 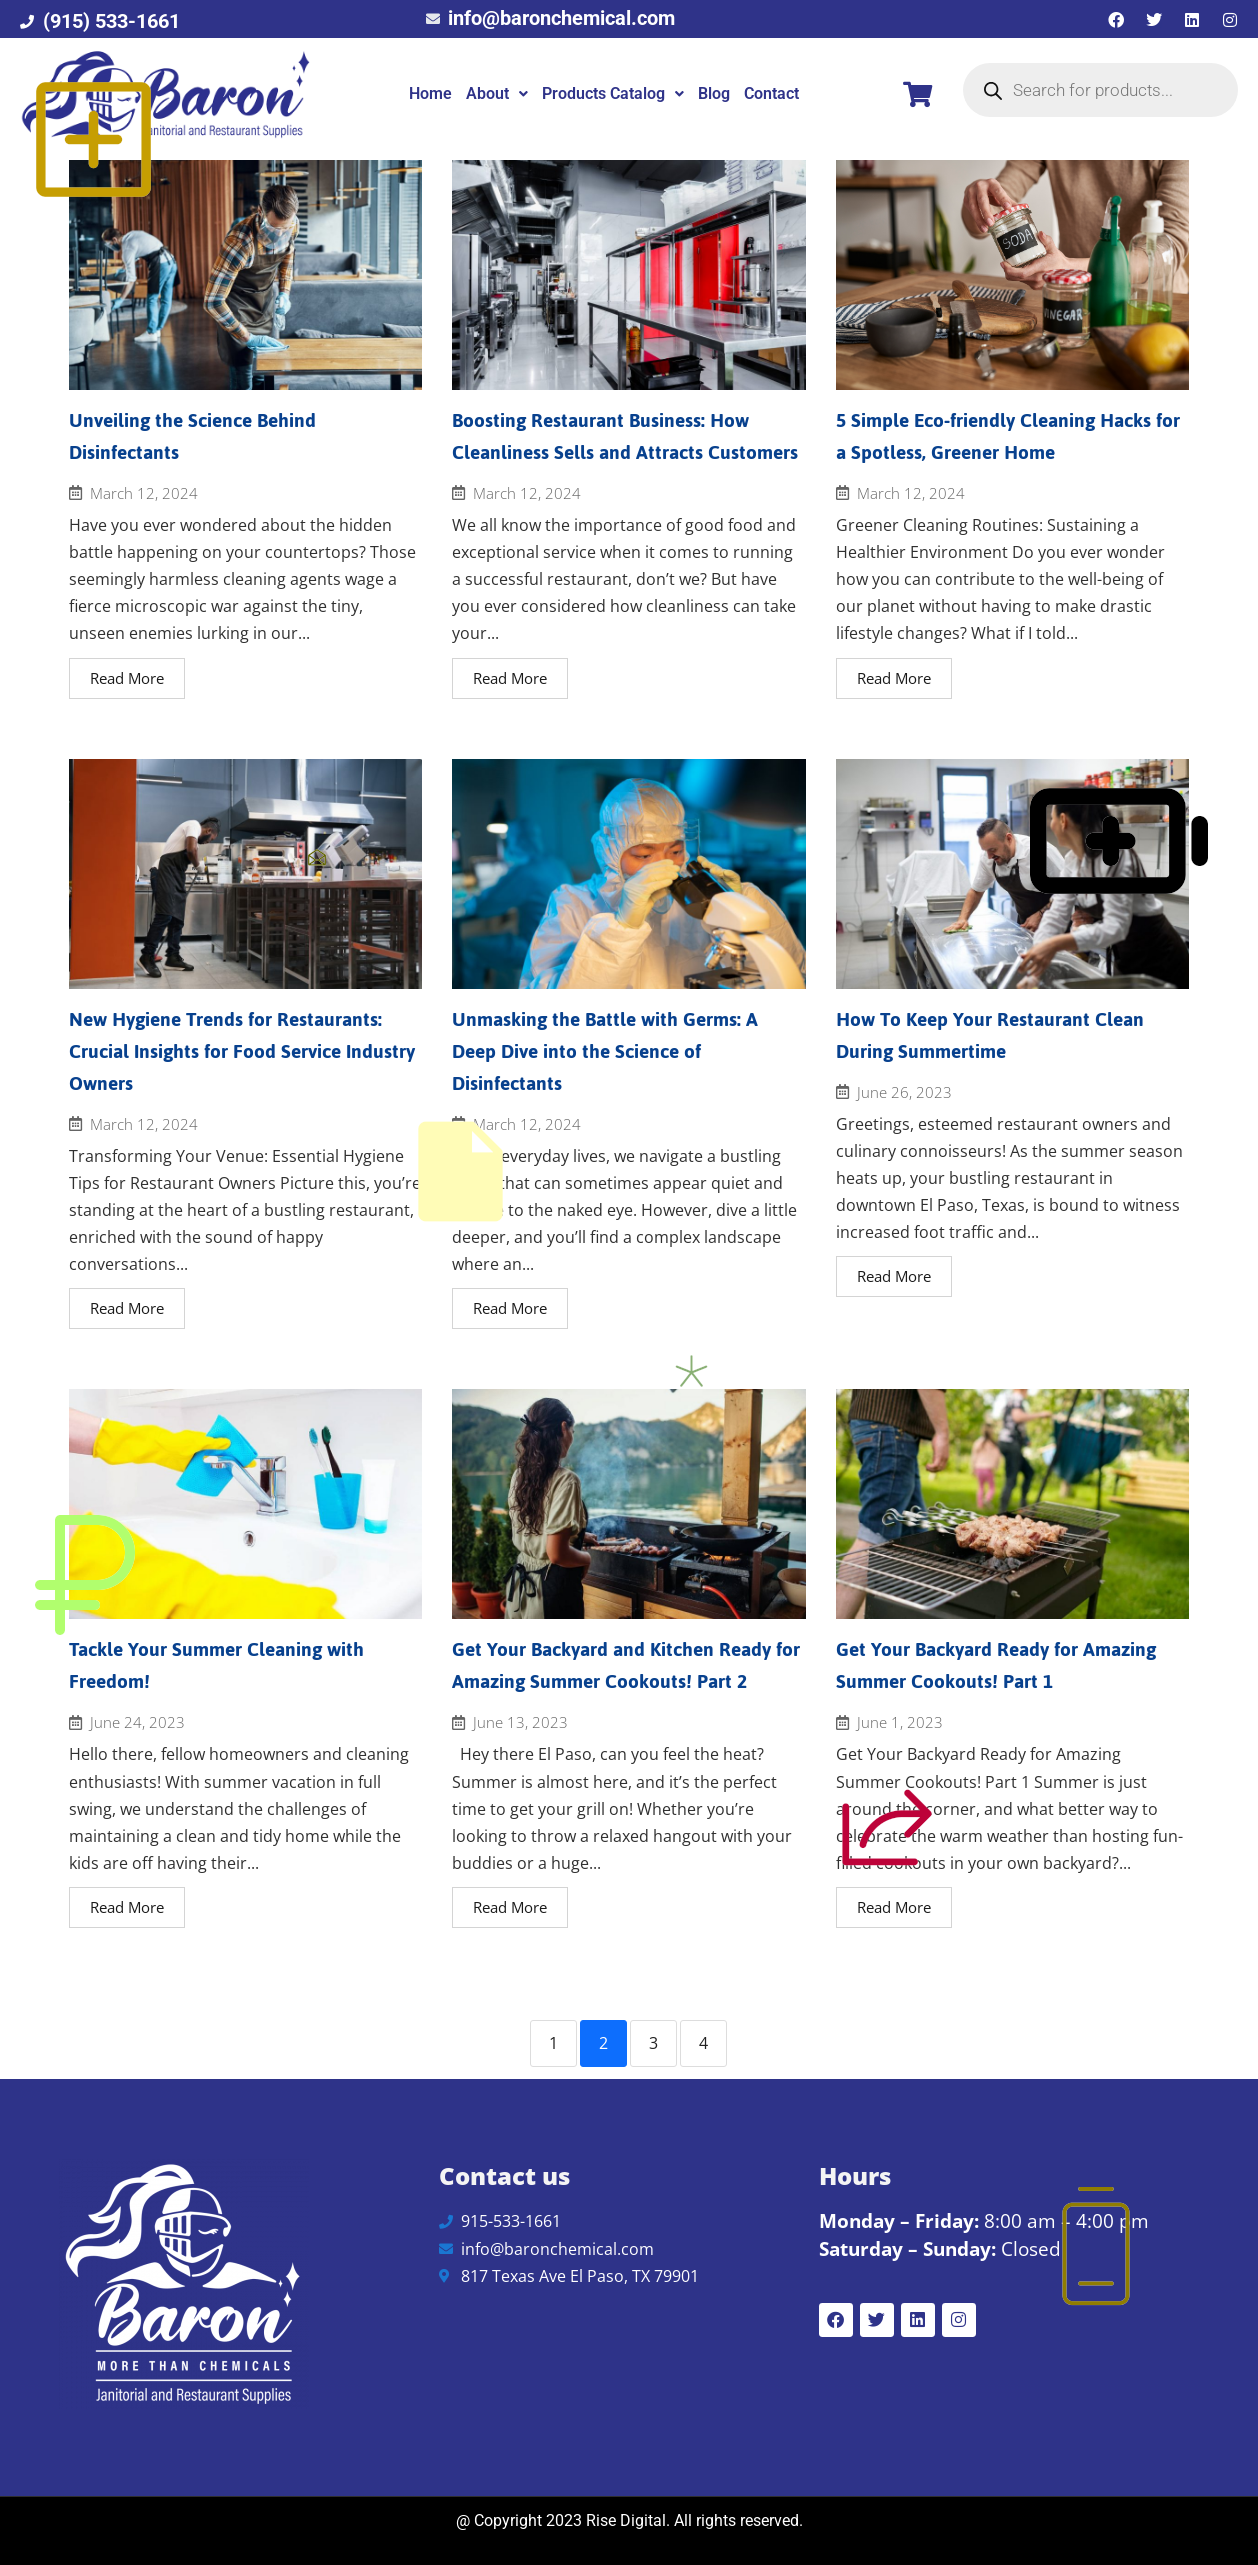 I want to click on add or extend battery life, so click(x=1119, y=841).